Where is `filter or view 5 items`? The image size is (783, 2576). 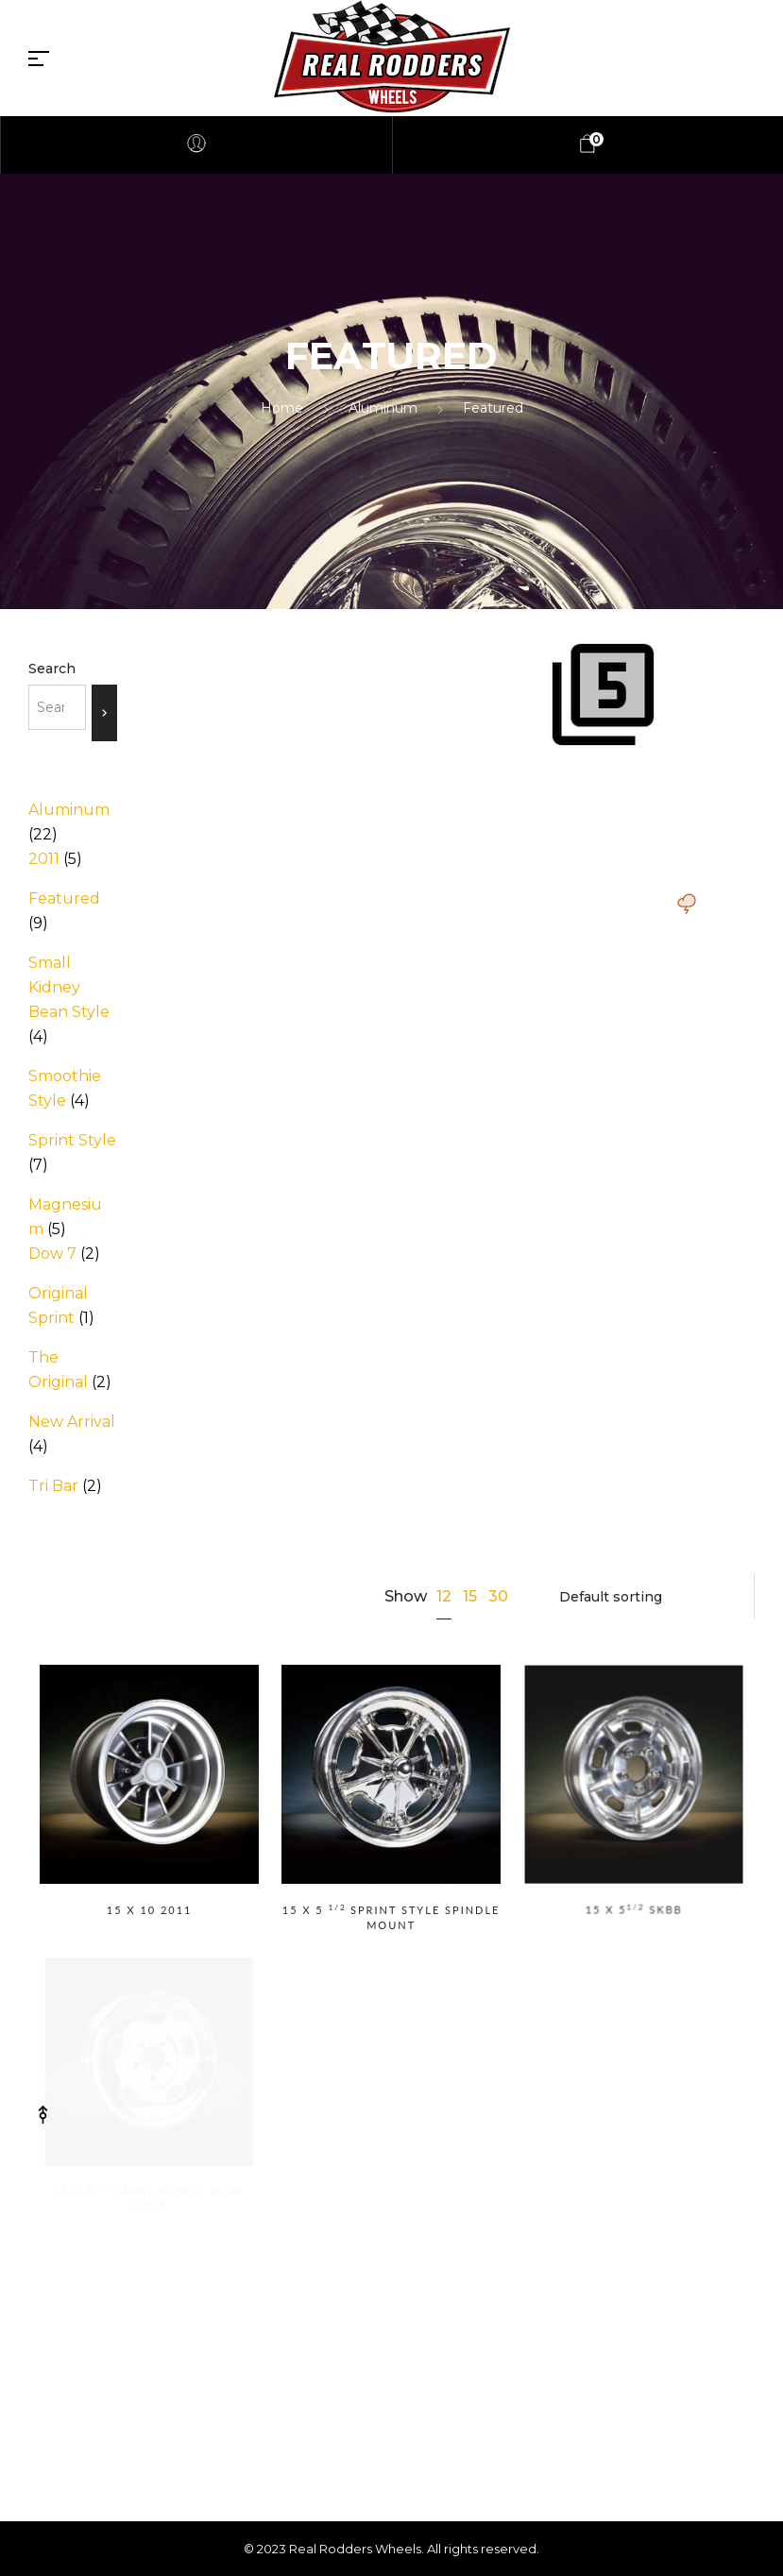
filter or view 5 items is located at coordinates (603, 694).